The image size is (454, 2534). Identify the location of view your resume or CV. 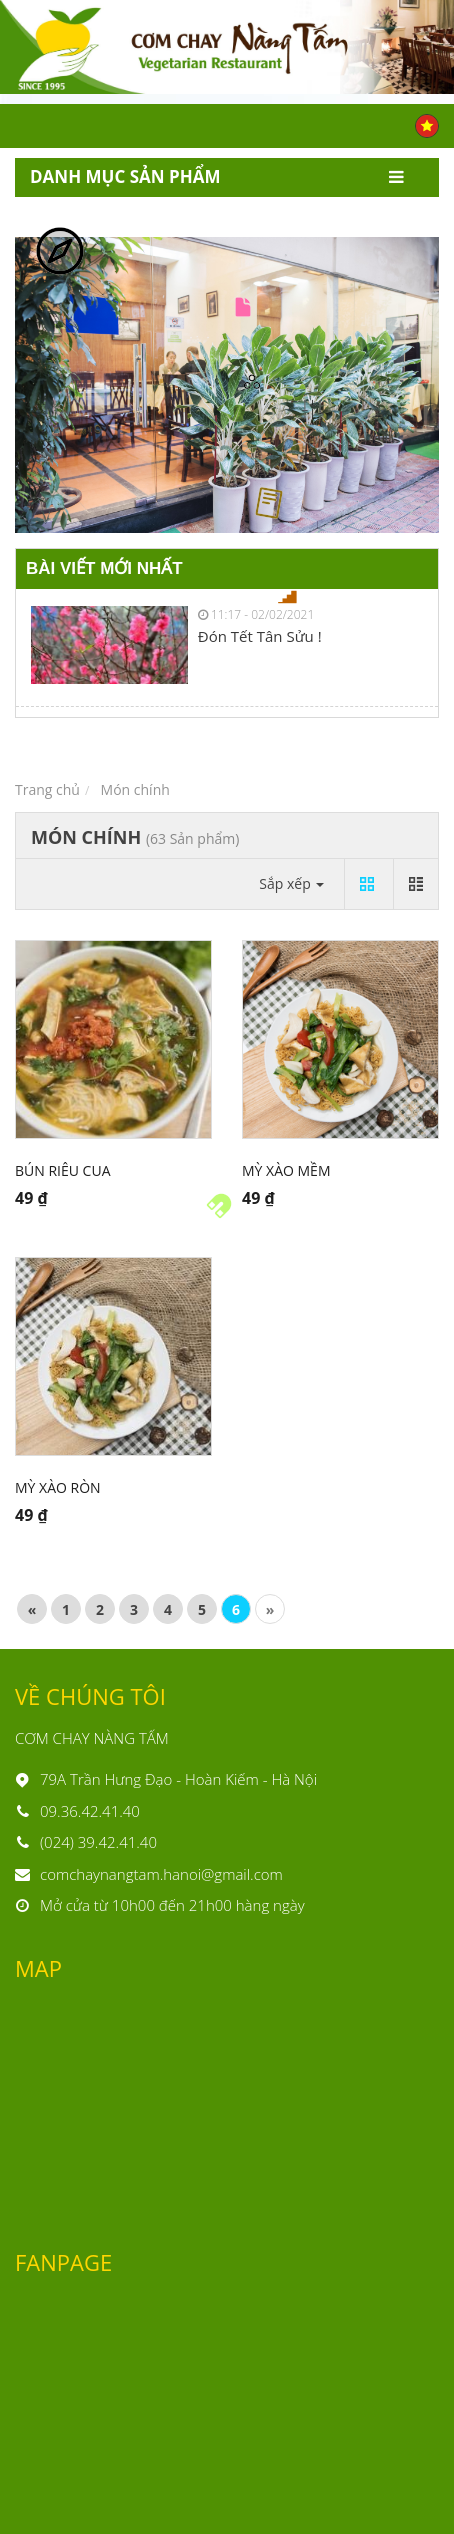
(269, 503).